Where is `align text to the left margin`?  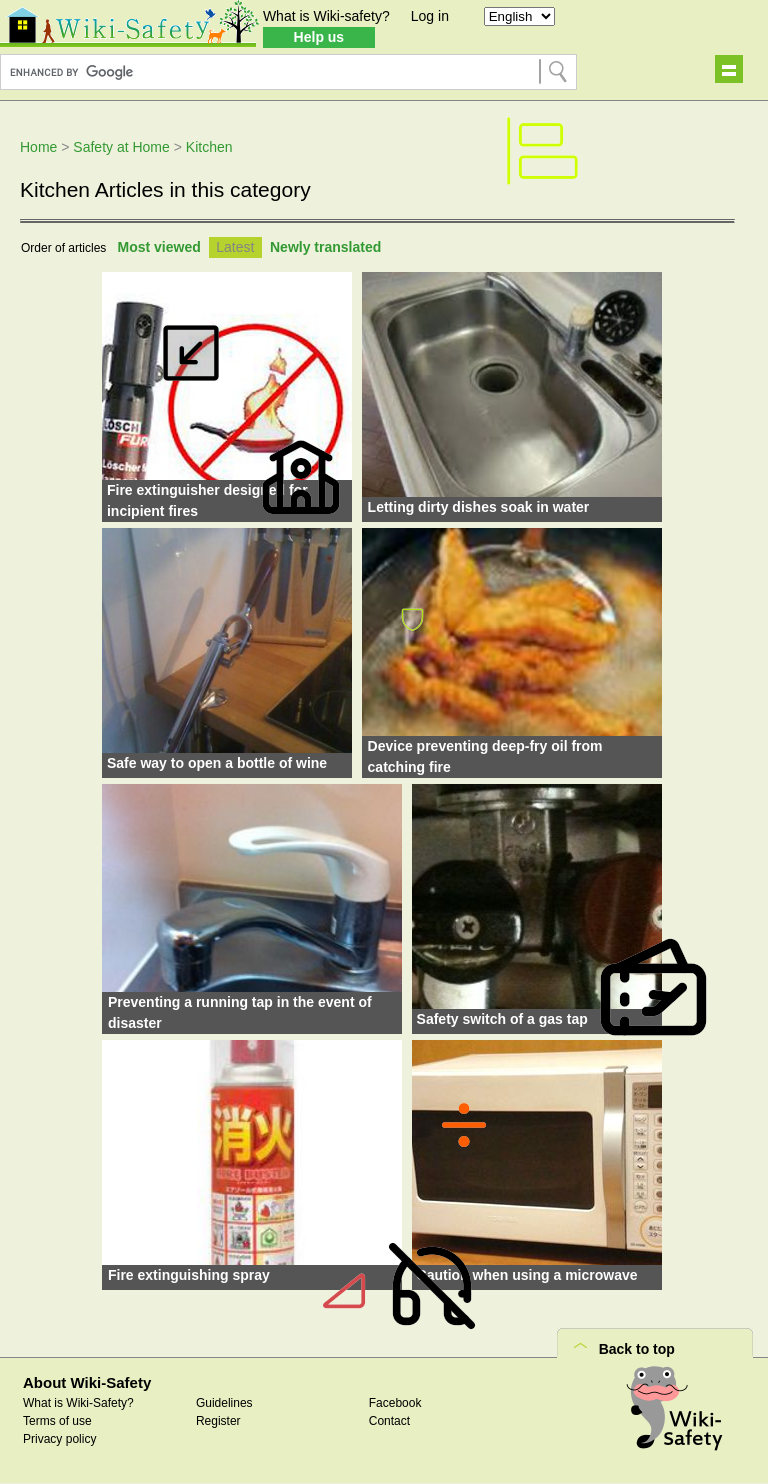
align text to the left margin is located at coordinates (541, 151).